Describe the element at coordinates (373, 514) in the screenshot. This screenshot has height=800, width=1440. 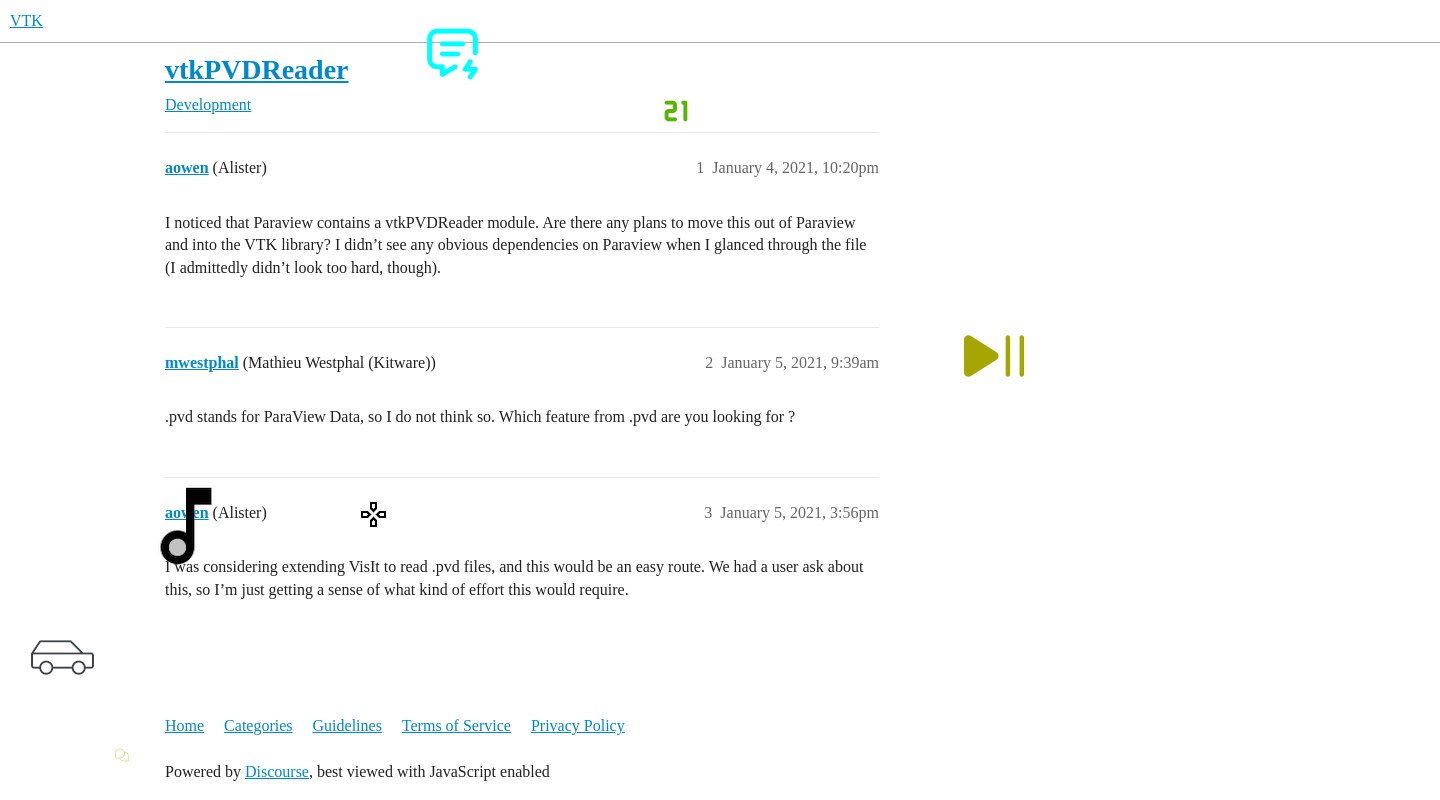
I see `access gaming features or controls` at that location.